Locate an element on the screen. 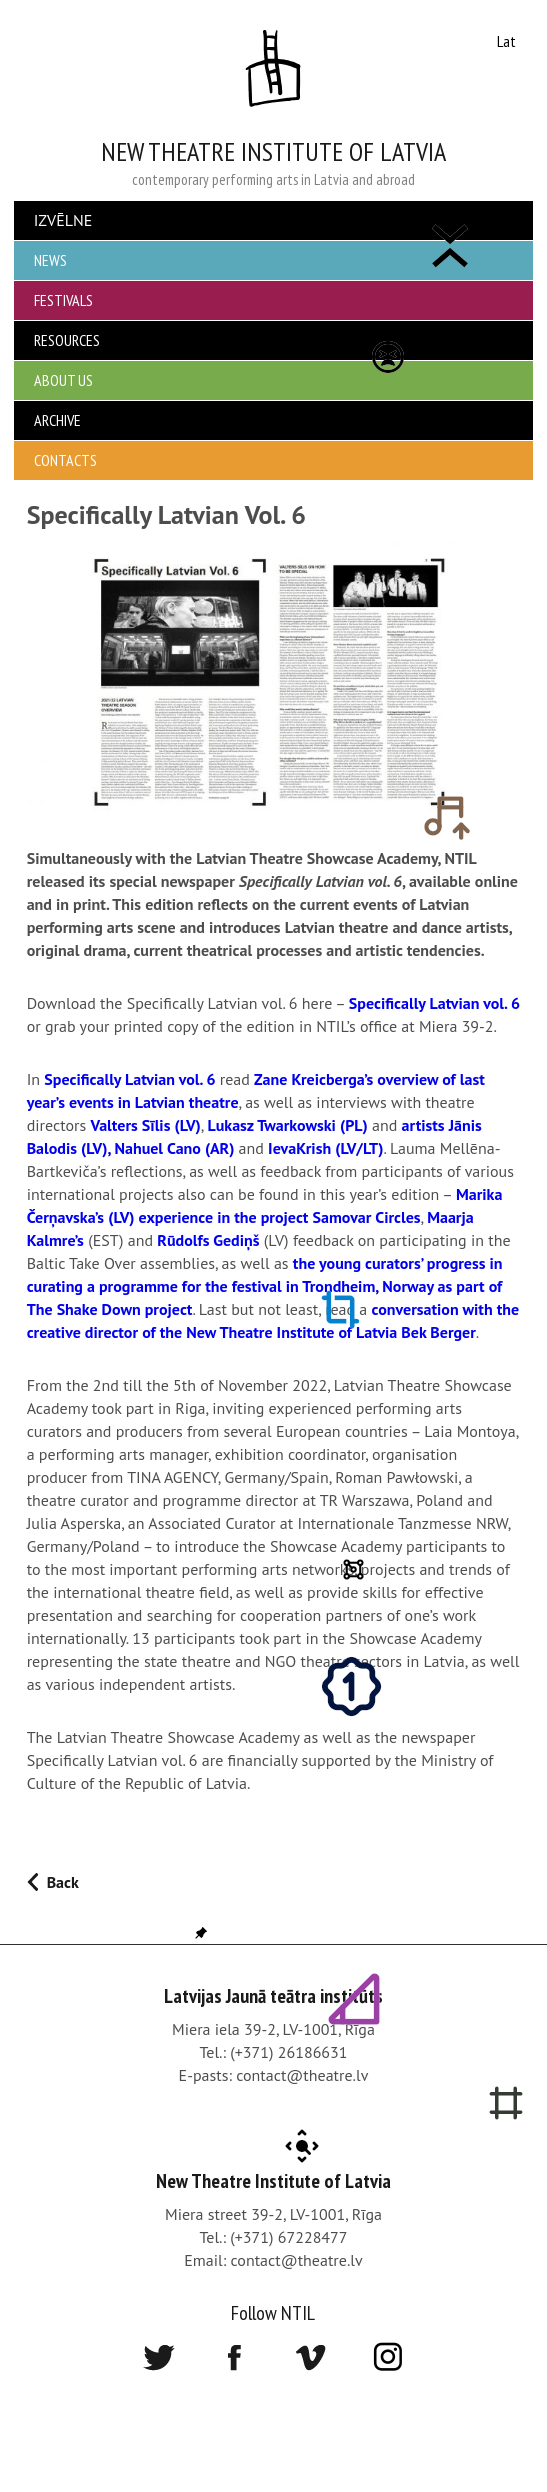 The image size is (547, 2492). collapse an expanded section or panel is located at coordinates (450, 246).